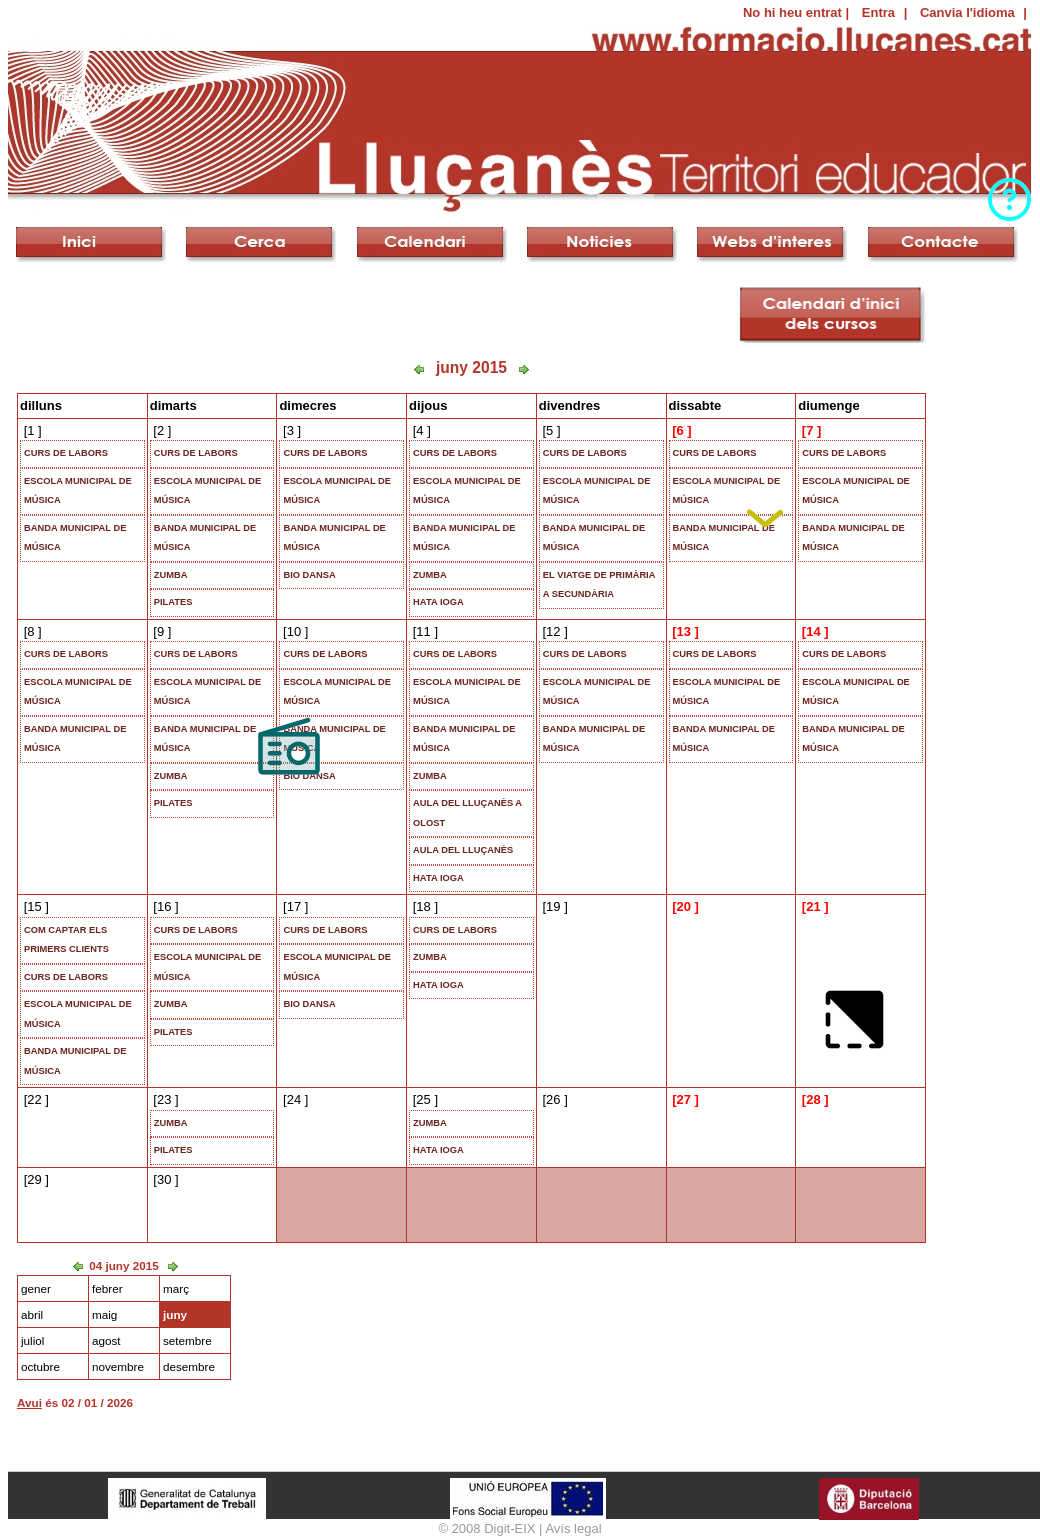 This screenshot has width=1040, height=1538. What do you see at coordinates (854, 1019) in the screenshot?
I see `invert current selection` at bounding box center [854, 1019].